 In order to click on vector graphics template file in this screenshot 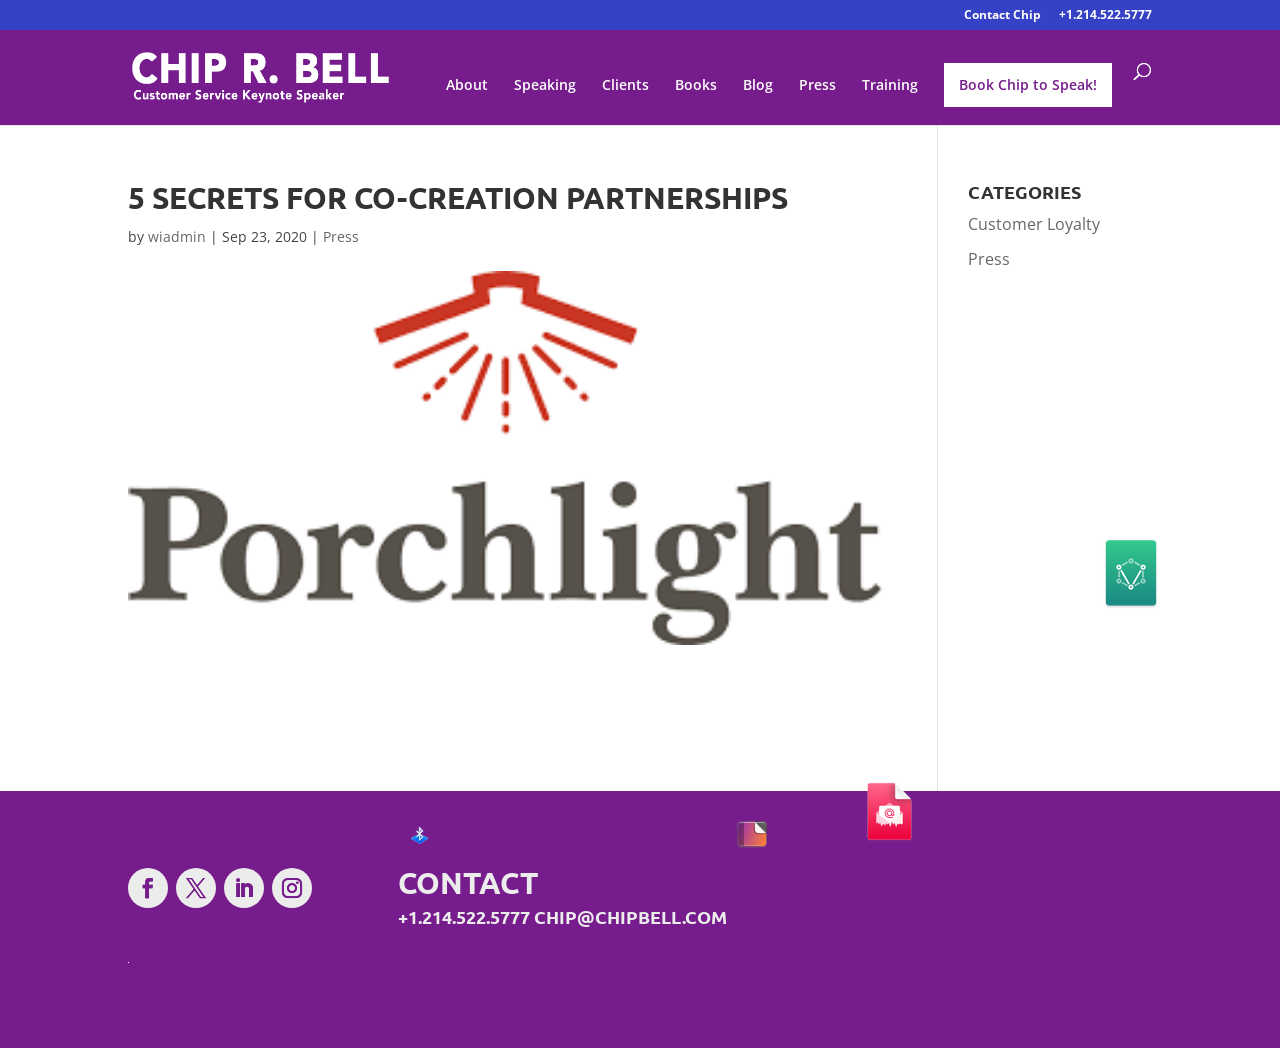, I will do `click(1131, 574)`.